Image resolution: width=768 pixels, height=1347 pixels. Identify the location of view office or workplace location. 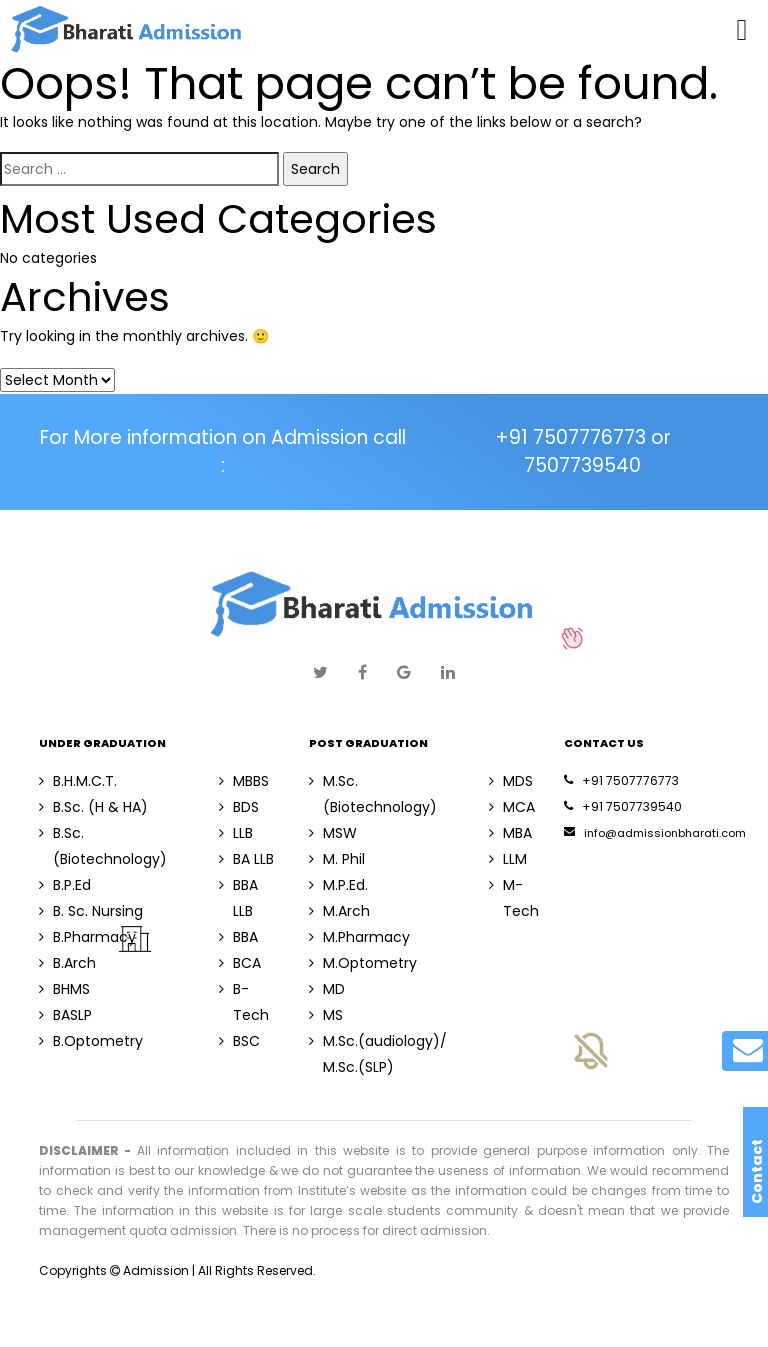
(134, 939).